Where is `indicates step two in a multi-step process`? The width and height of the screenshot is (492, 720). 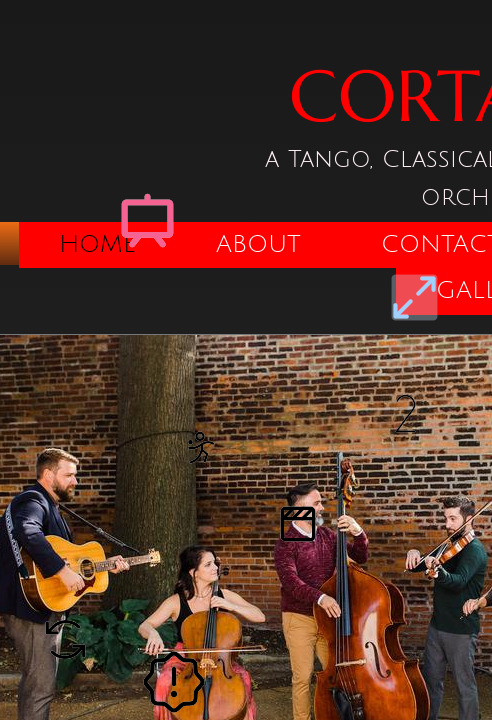
indicates step two in a multi-step process is located at coordinates (405, 413).